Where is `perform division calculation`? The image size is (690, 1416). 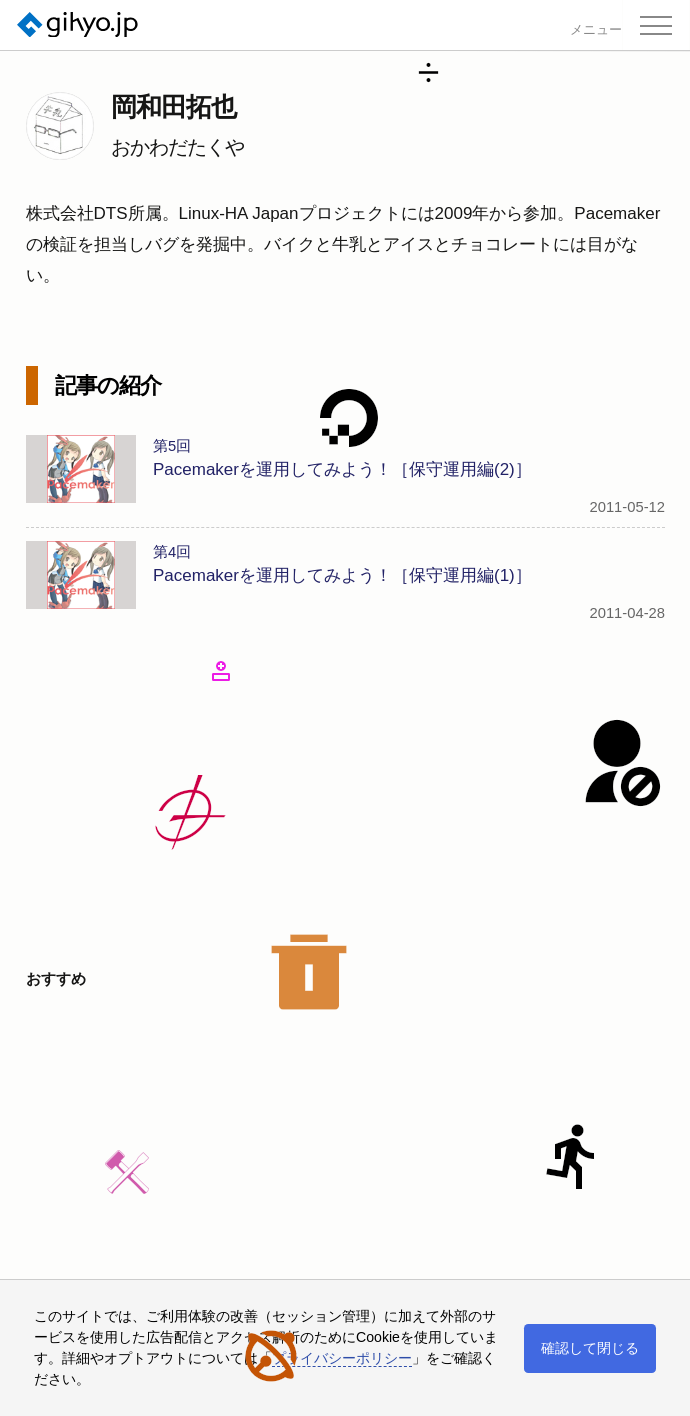 perform division calculation is located at coordinates (428, 72).